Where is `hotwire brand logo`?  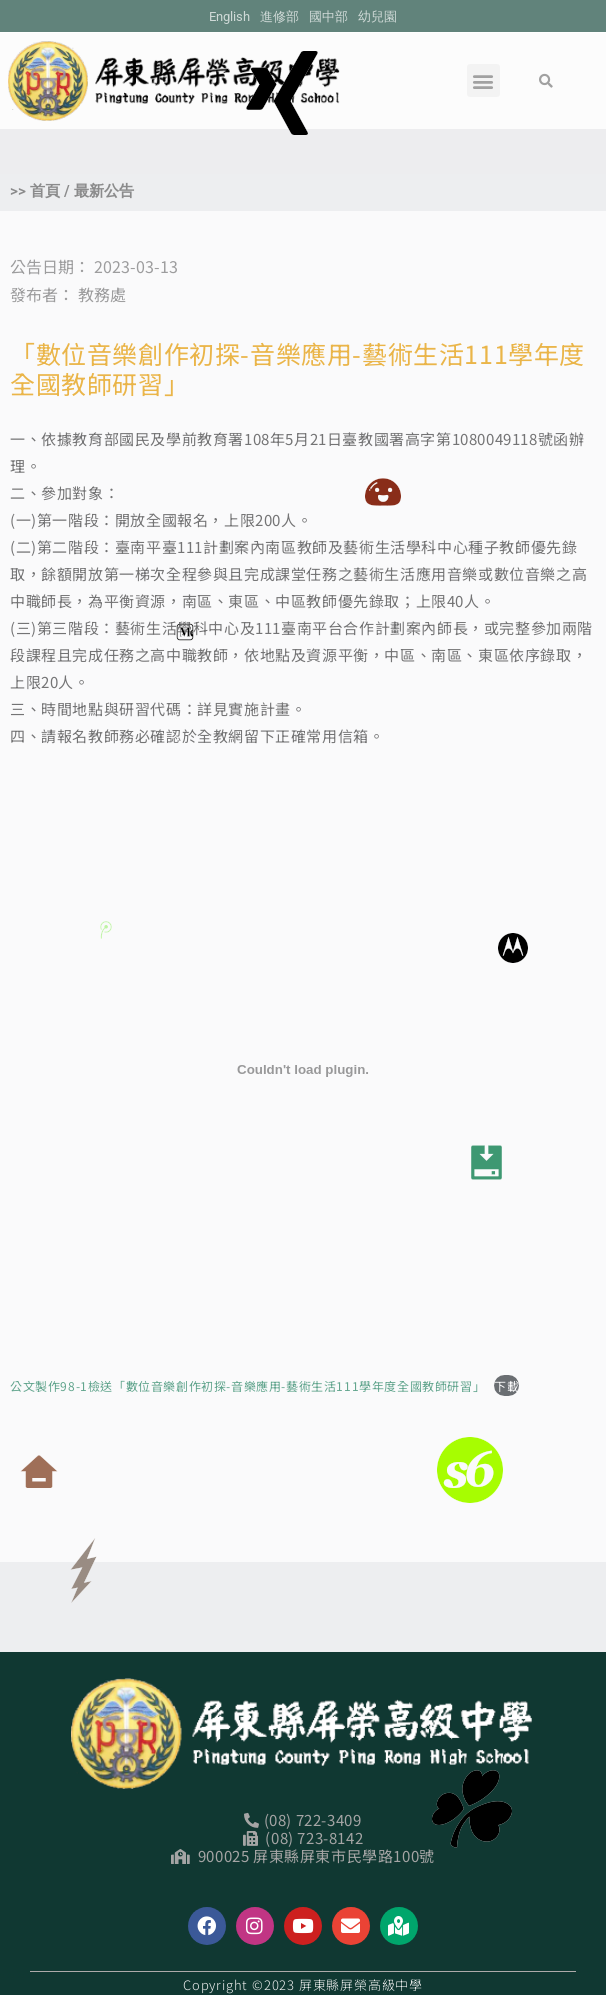
hotwire brand logo is located at coordinates (83, 1570).